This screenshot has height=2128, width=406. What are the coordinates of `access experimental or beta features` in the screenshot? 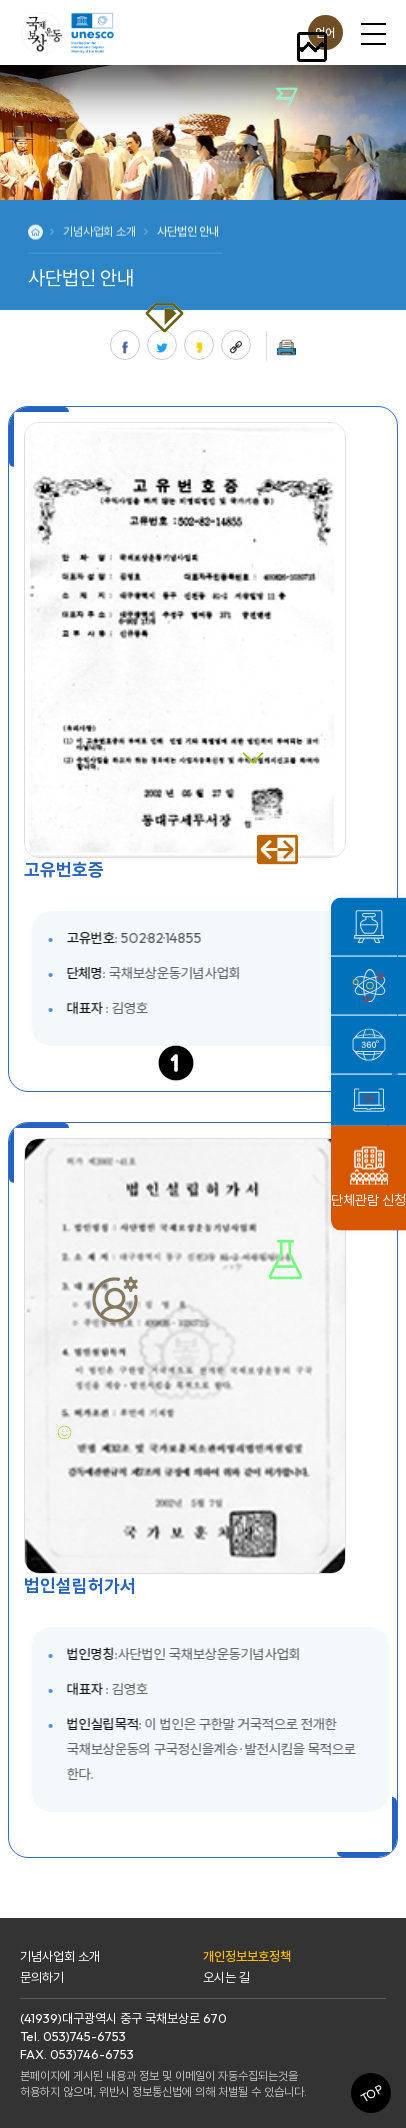 It's located at (285, 1259).